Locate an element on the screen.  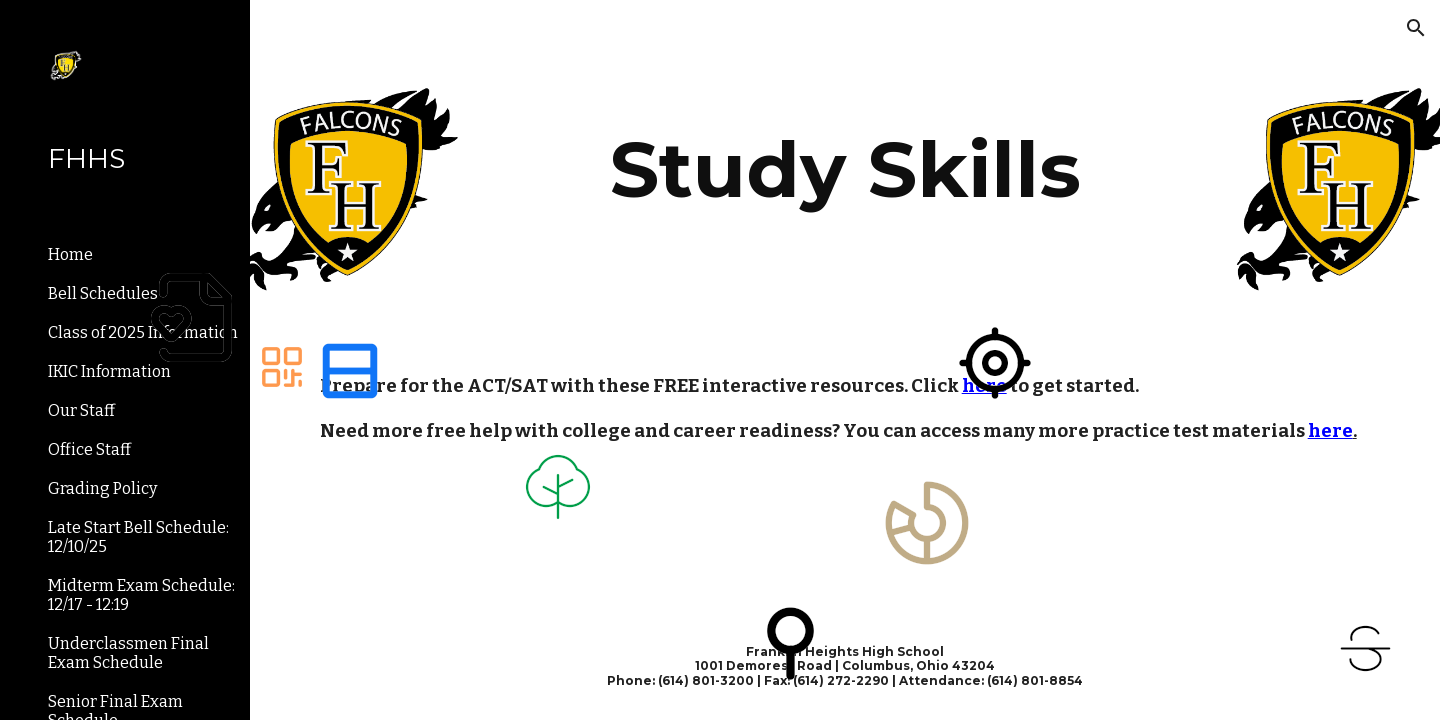
center map on current location is located at coordinates (995, 363).